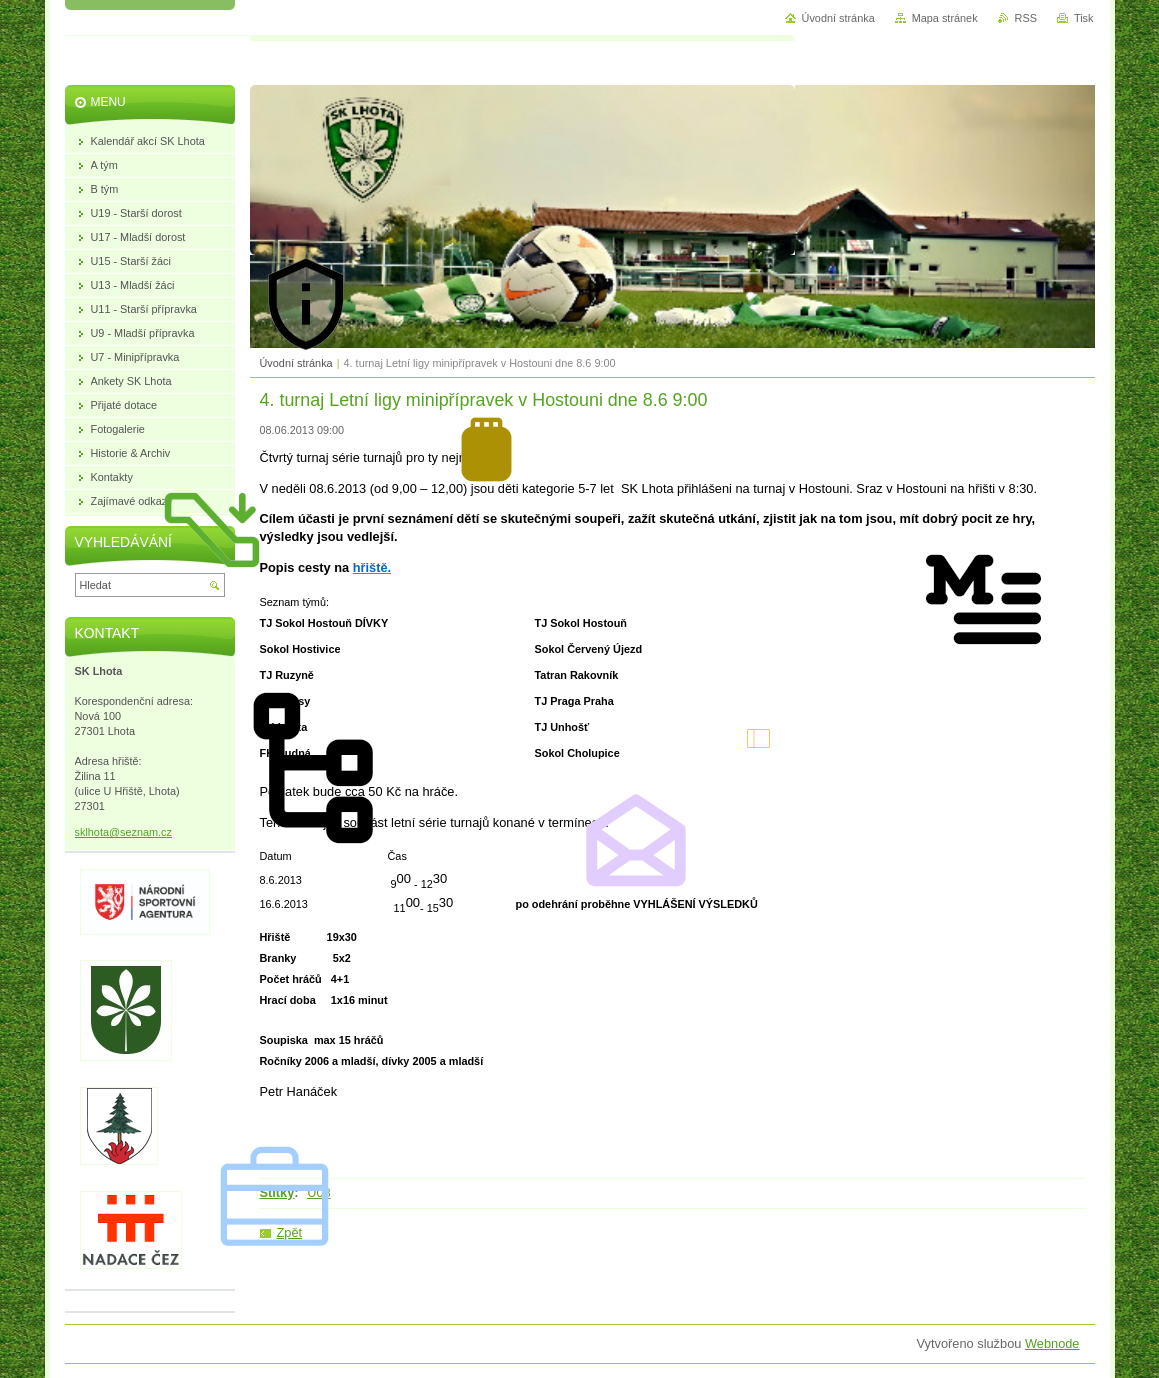 This screenshot has height=1378, width=1159. I want to click on view opened or read mail, so click(636, 844).